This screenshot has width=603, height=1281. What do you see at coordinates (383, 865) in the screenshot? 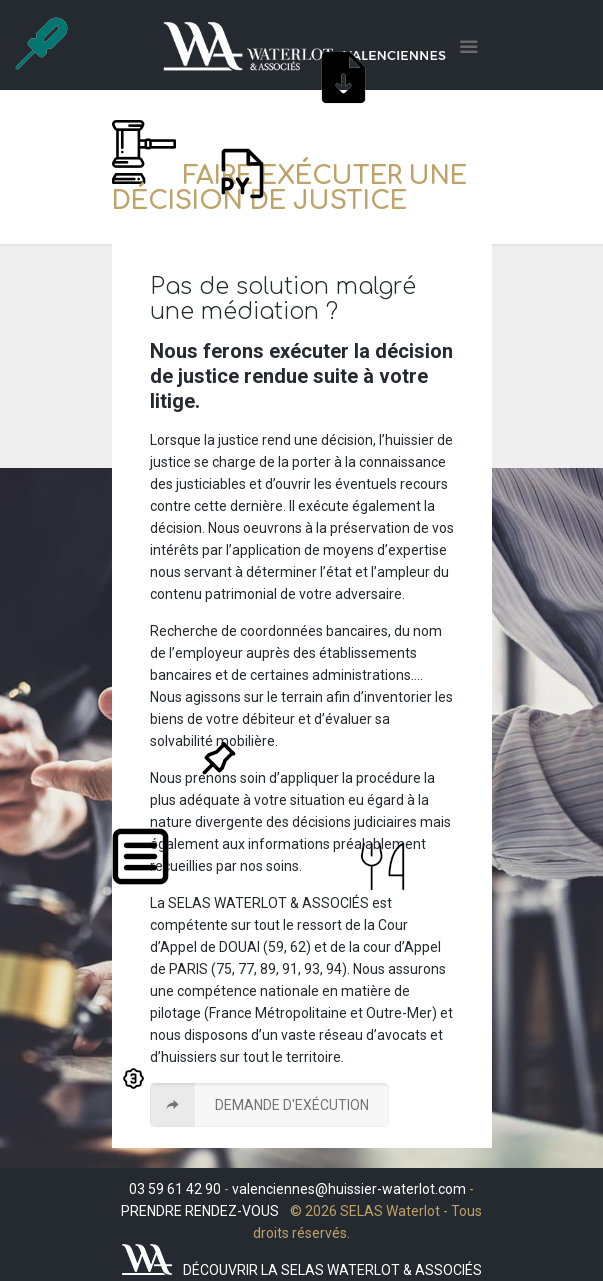
I see `find nearby restaurants or dining options` at bounding box center [383, 865].